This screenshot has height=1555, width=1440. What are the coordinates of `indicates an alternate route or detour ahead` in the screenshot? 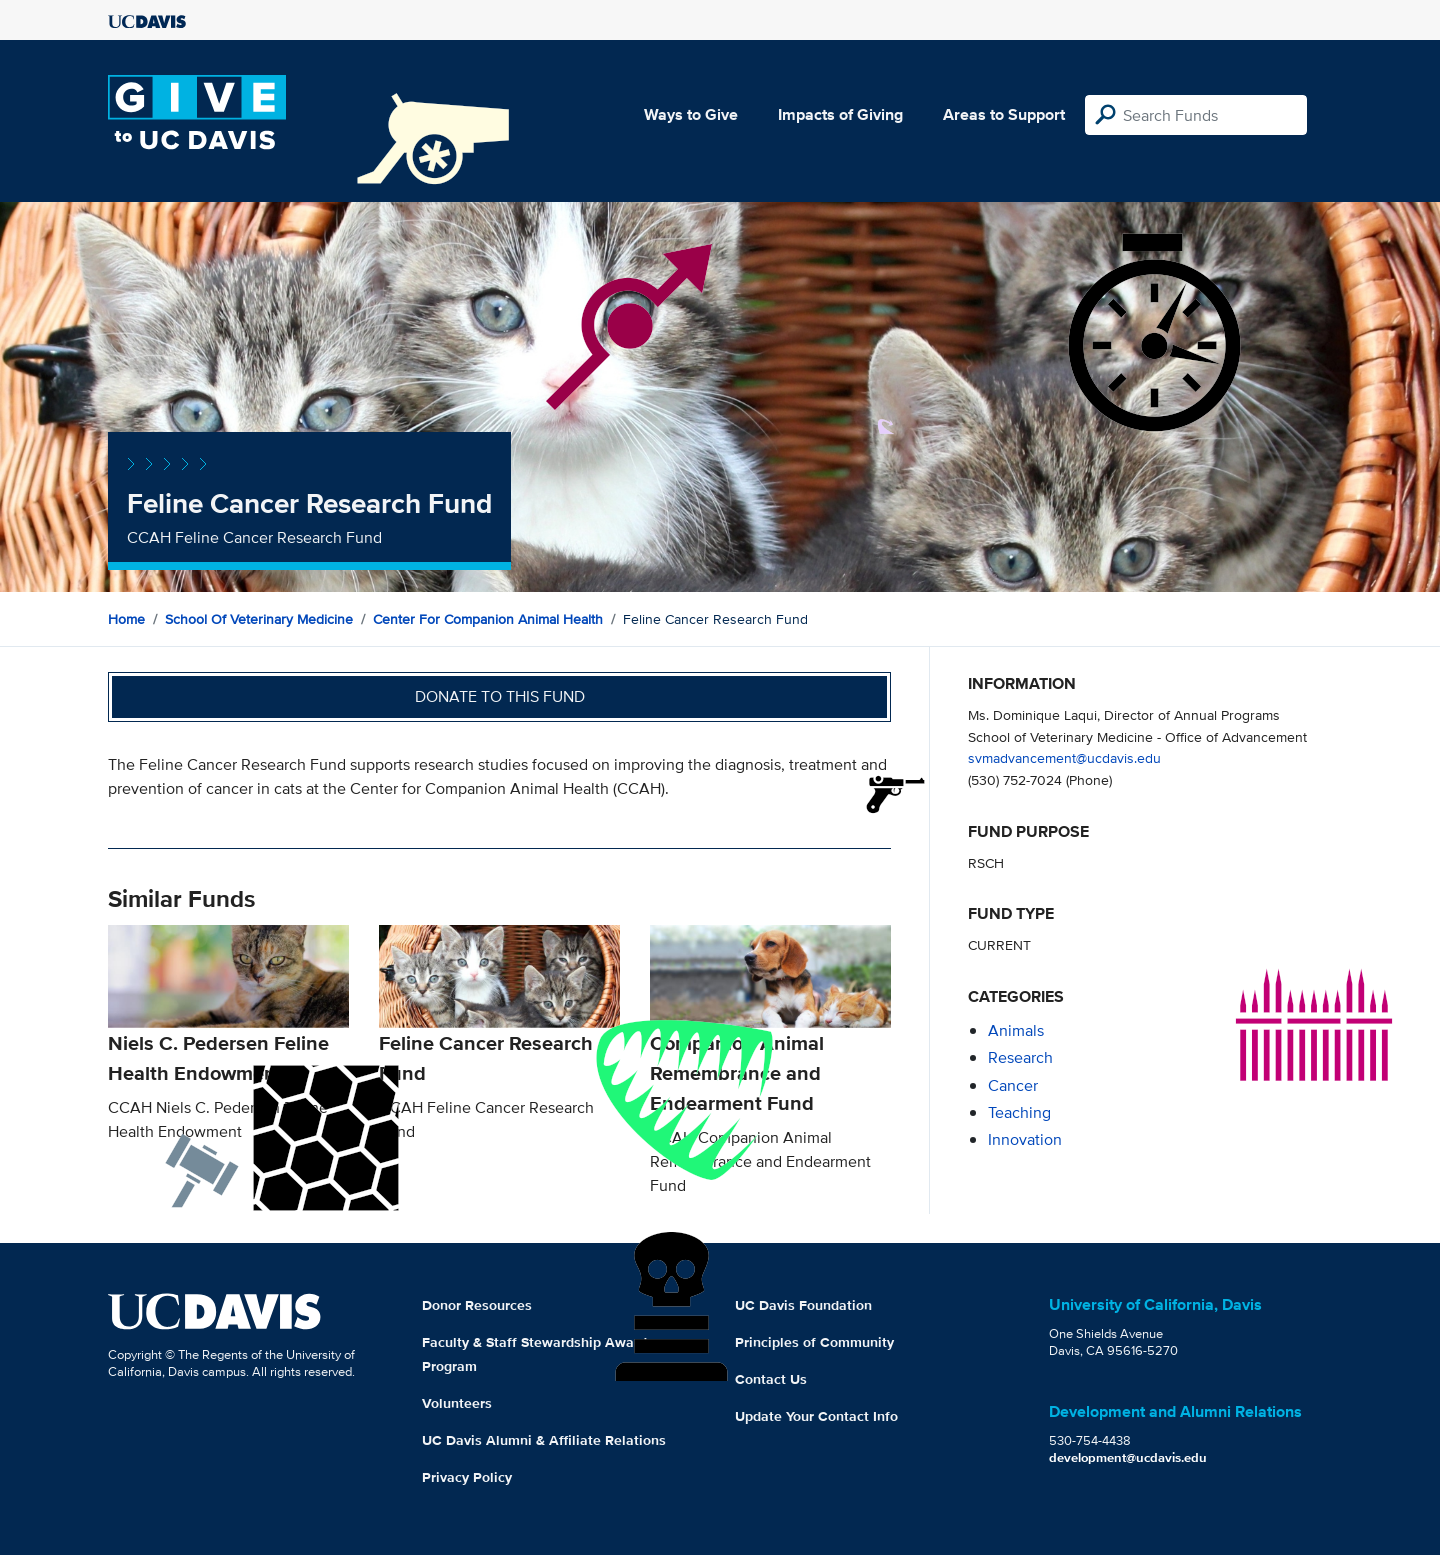 It's located at (630, 326).